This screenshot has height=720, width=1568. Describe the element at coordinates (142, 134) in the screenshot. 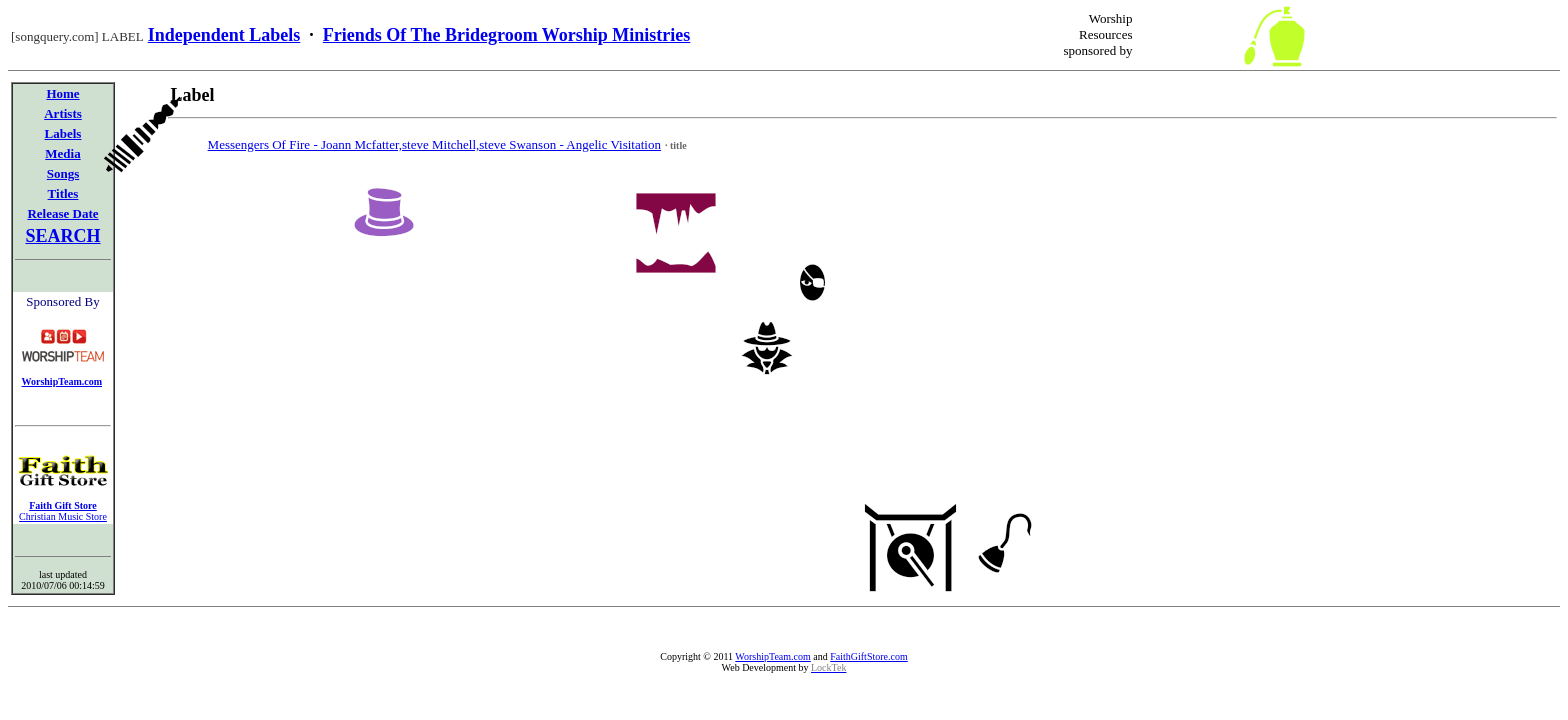

I see `view engine or vehicle diagnostics` at that location.